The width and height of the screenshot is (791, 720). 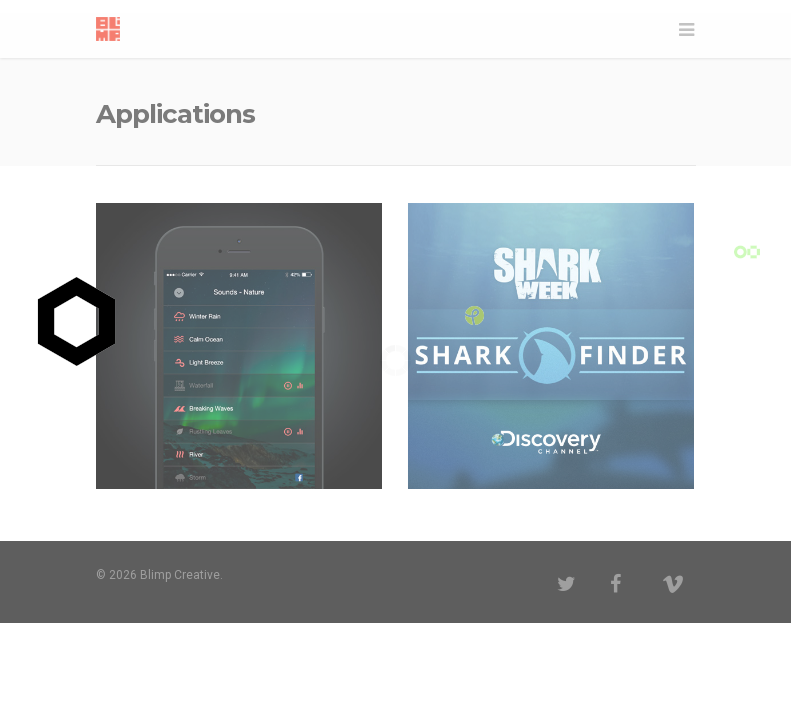 I want to click on Chainlink blockchain oracle network logo, so click(x=76, y=321).